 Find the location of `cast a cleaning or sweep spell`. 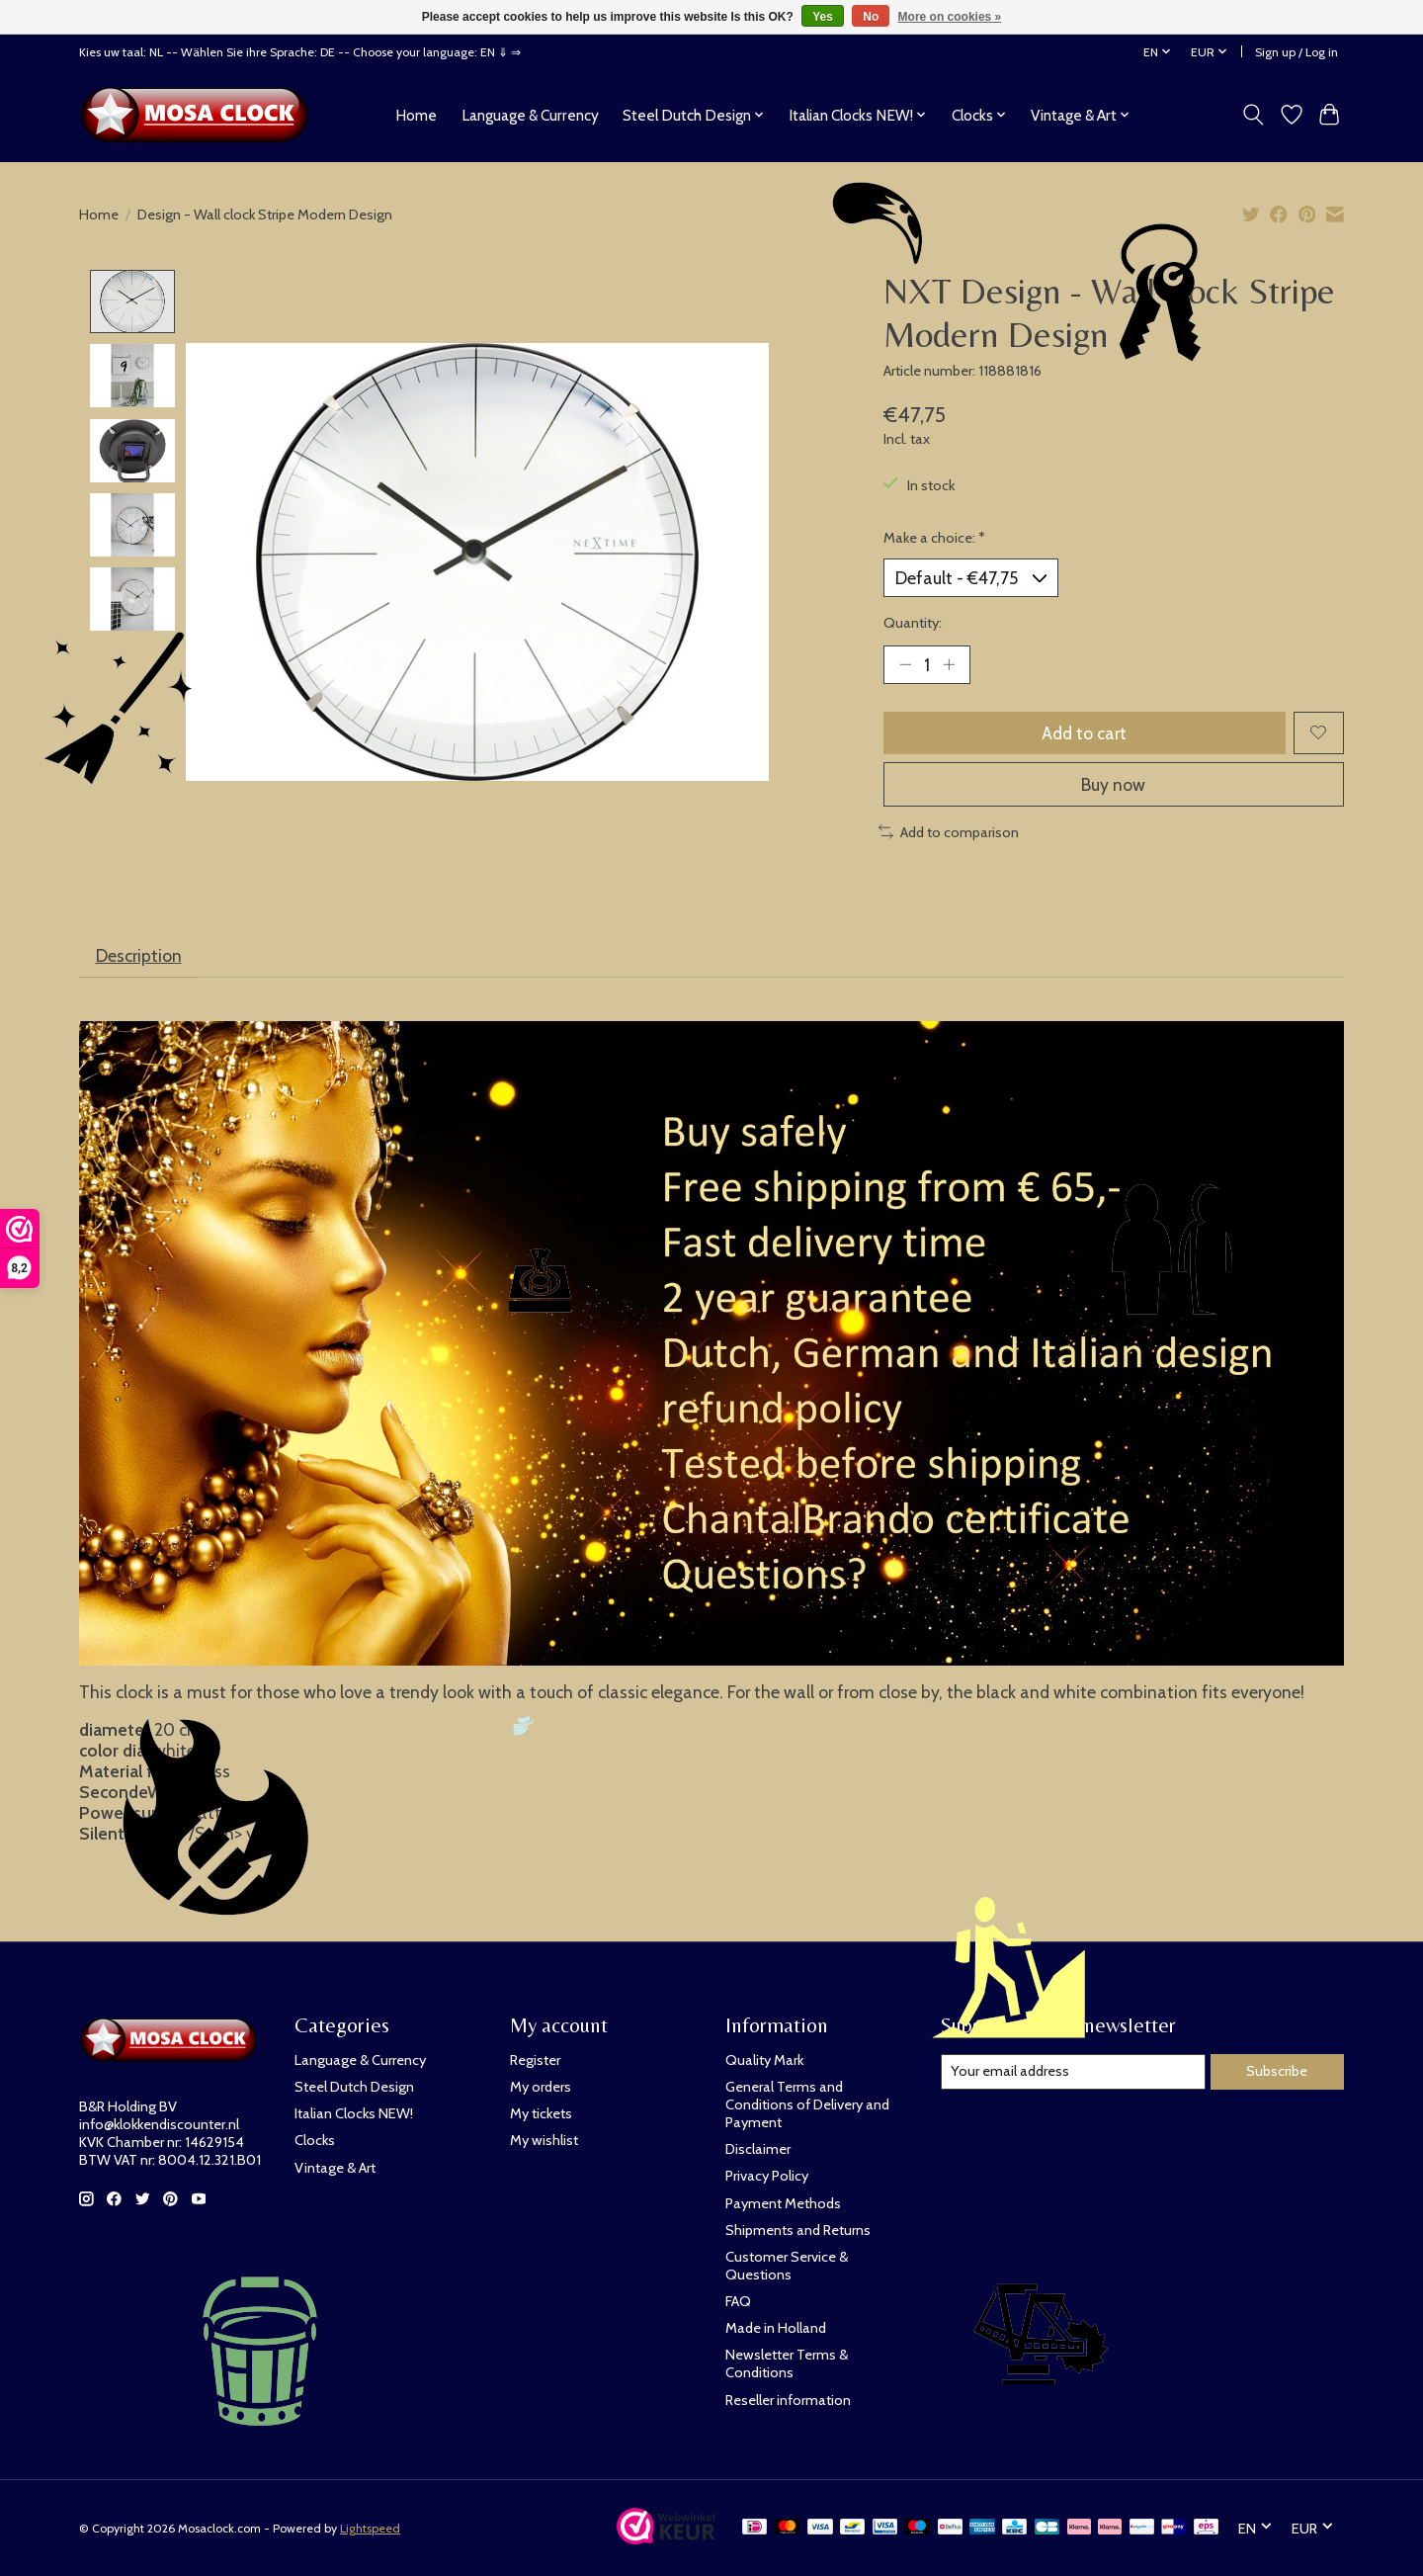

cast a cleaning or sweep spell is located at coordinates (118, 708).